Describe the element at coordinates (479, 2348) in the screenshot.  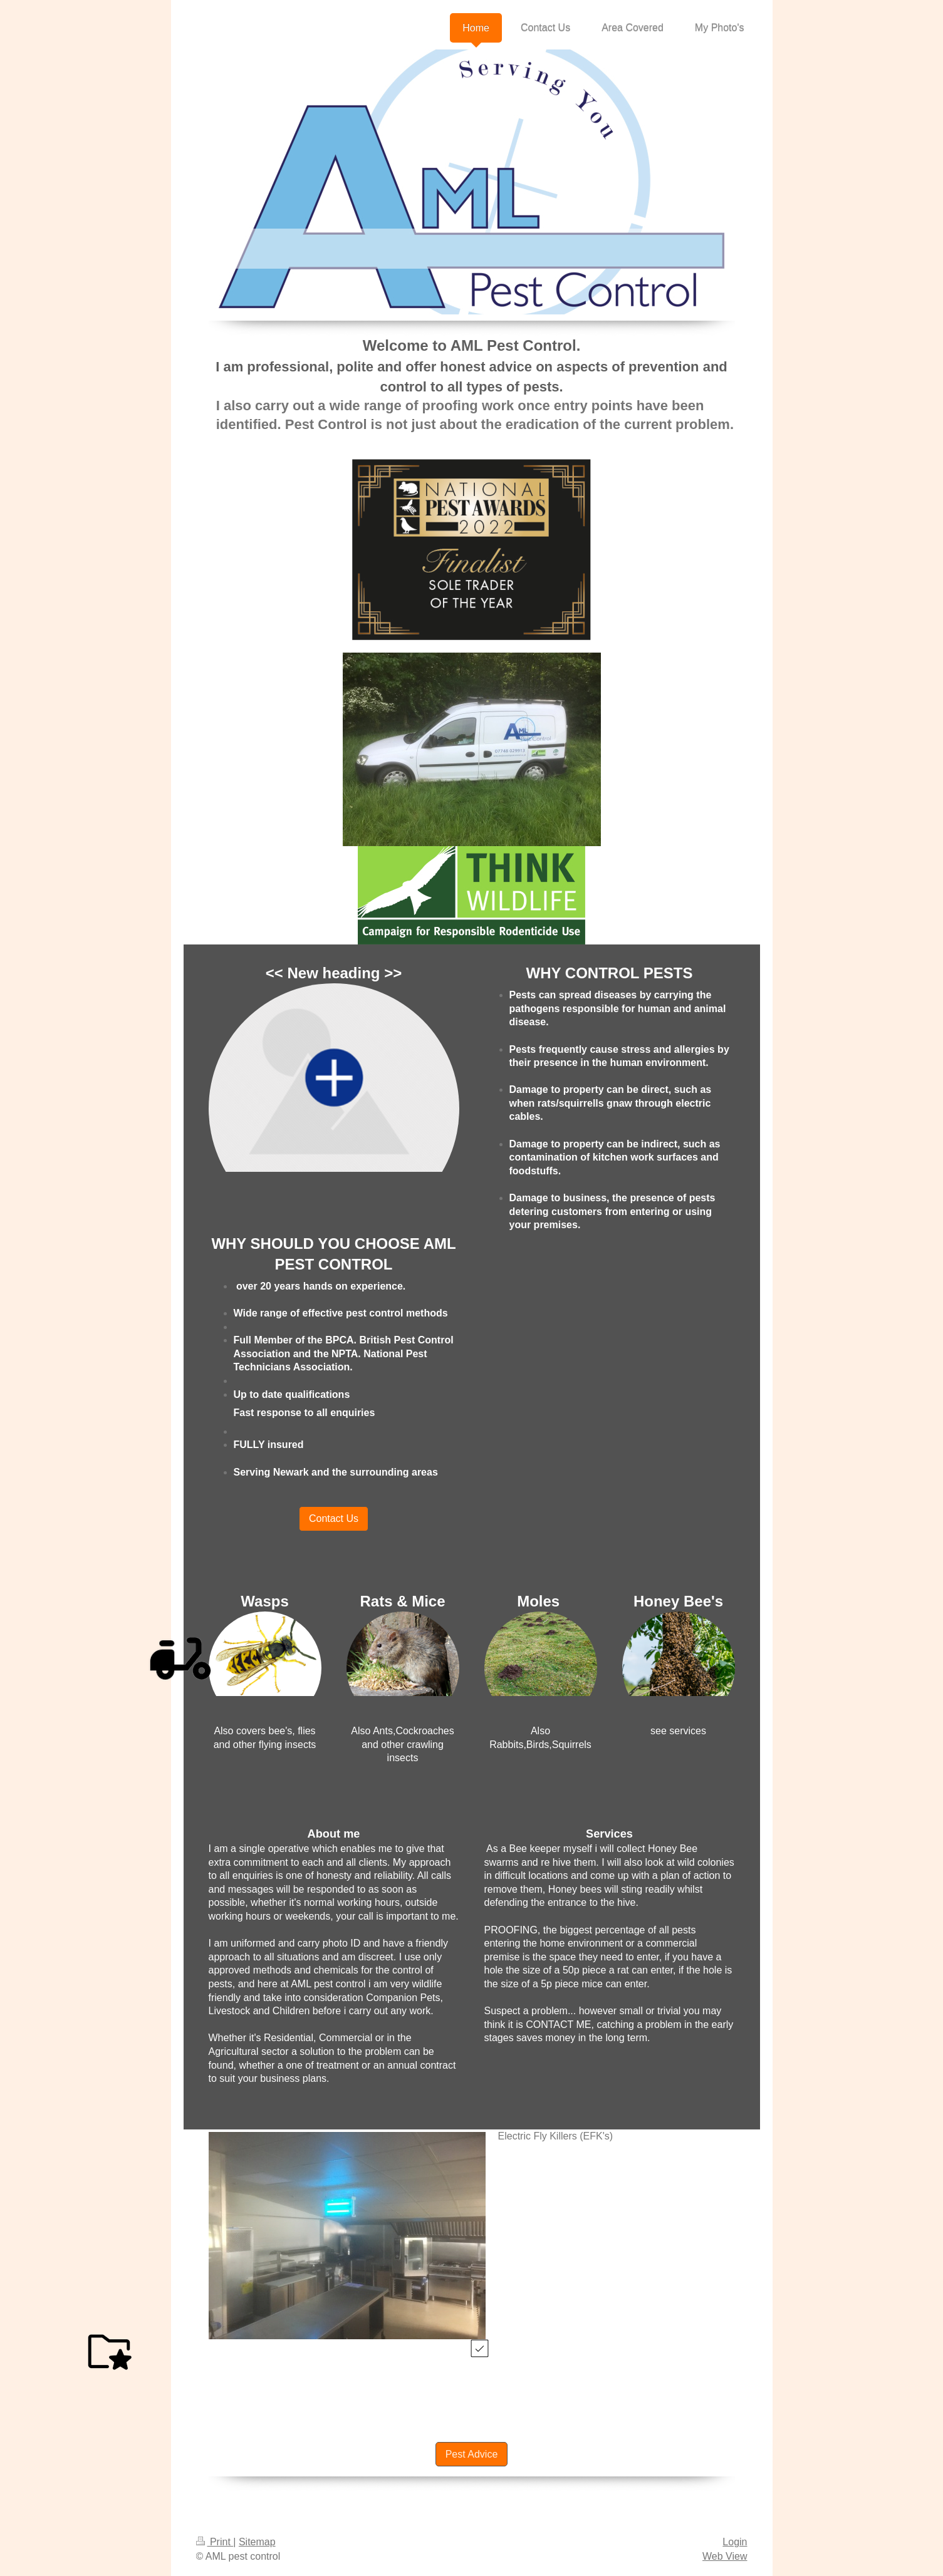
I see `mark task as complete` at that location.